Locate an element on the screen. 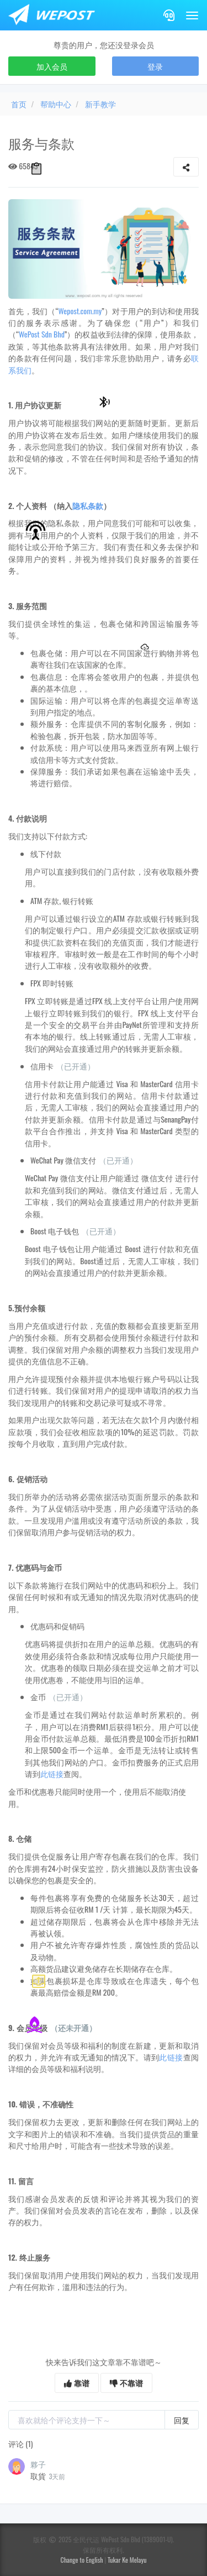  configure antenna or broadcast settings is located at coordinates (35, 531).